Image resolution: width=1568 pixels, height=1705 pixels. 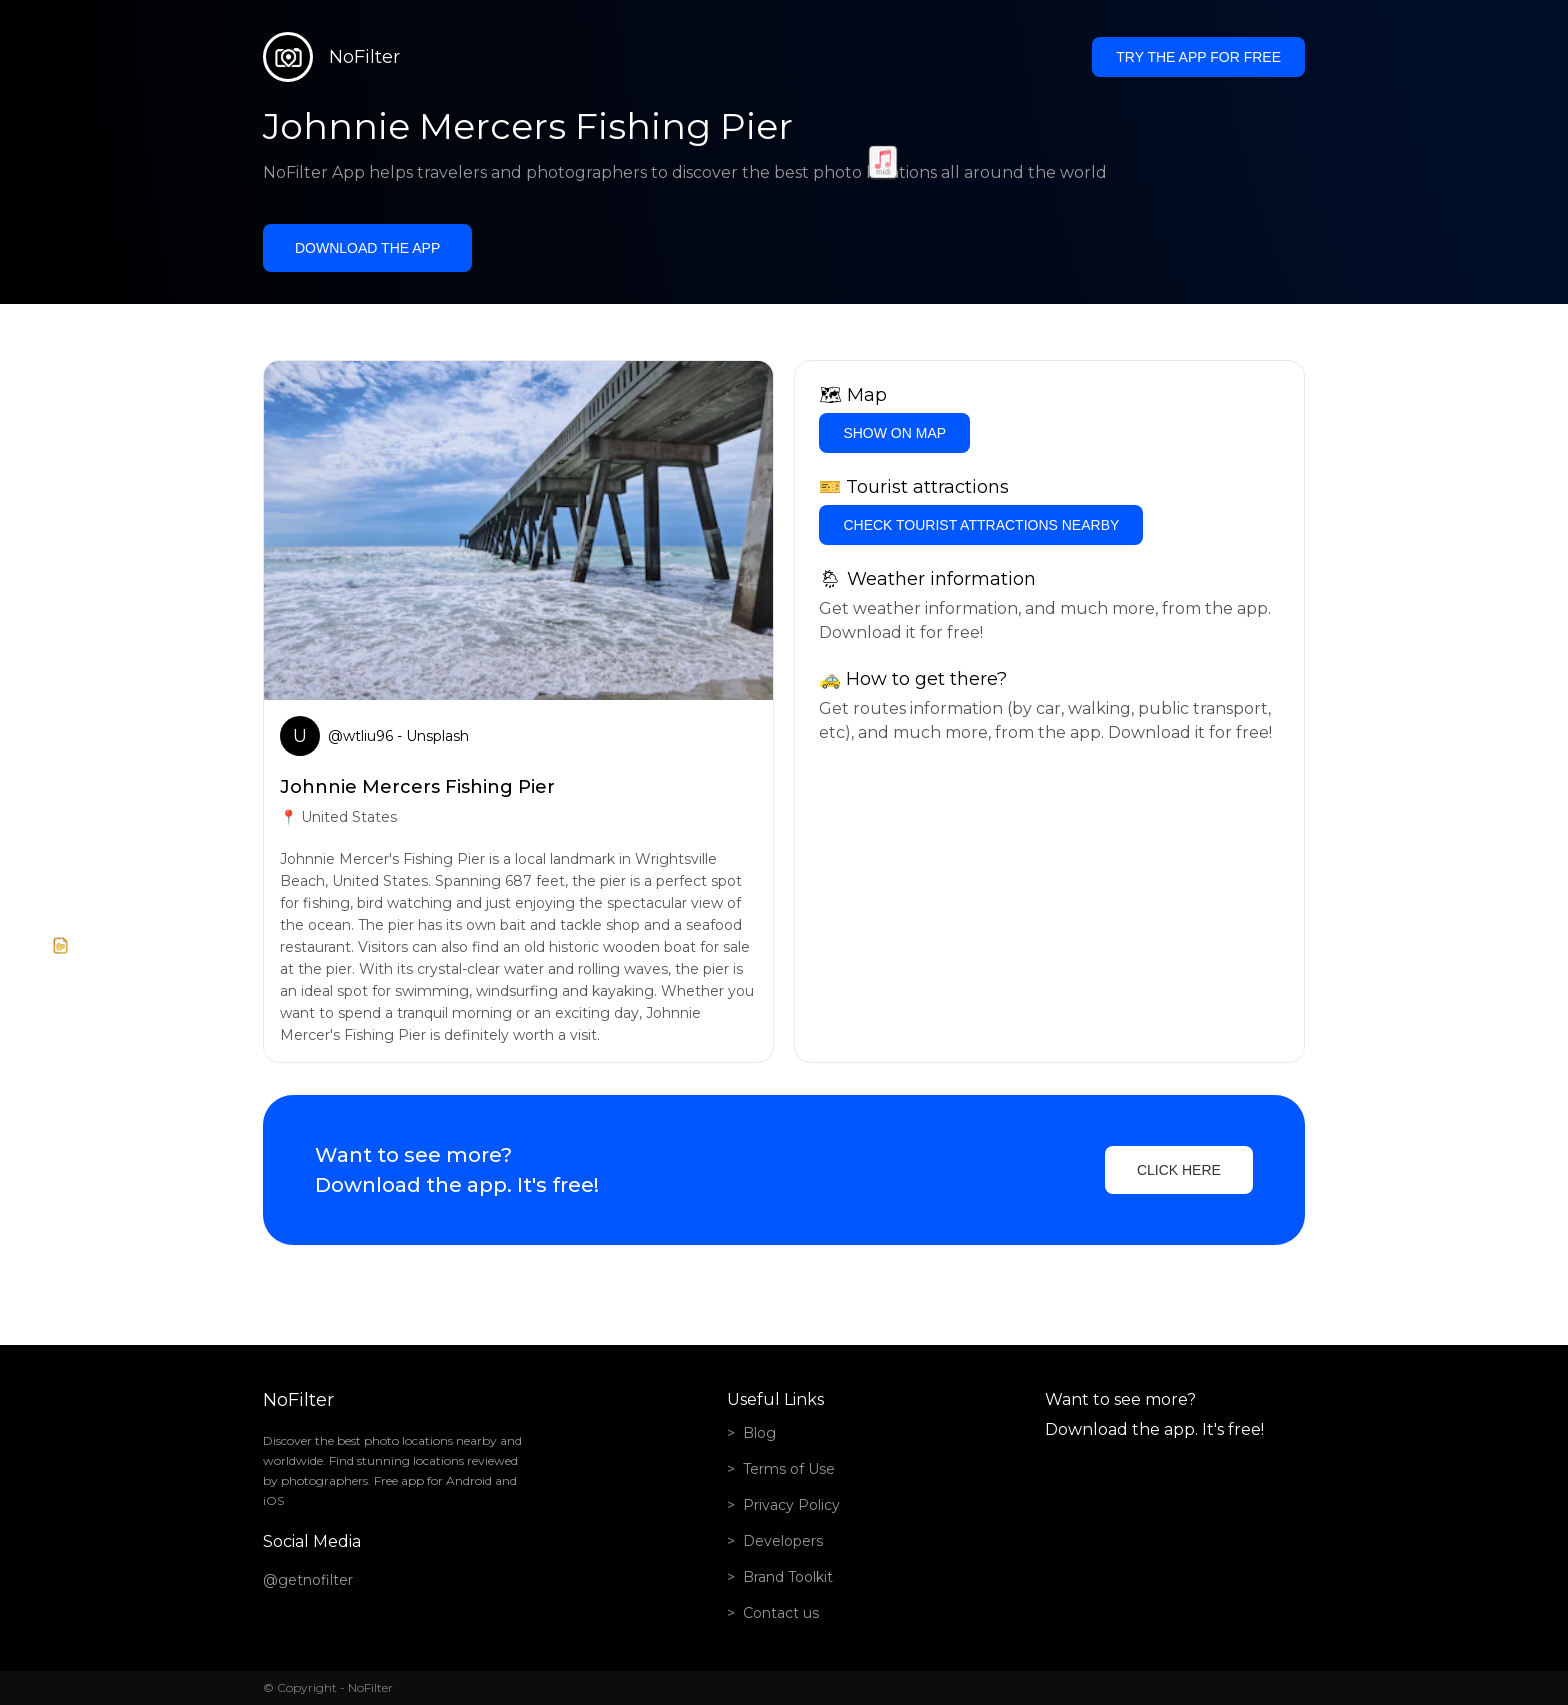 What do you see at coordinates (883, 162) in the screenshot?
I see `a midi audio file` at bounding box center [883, 162].